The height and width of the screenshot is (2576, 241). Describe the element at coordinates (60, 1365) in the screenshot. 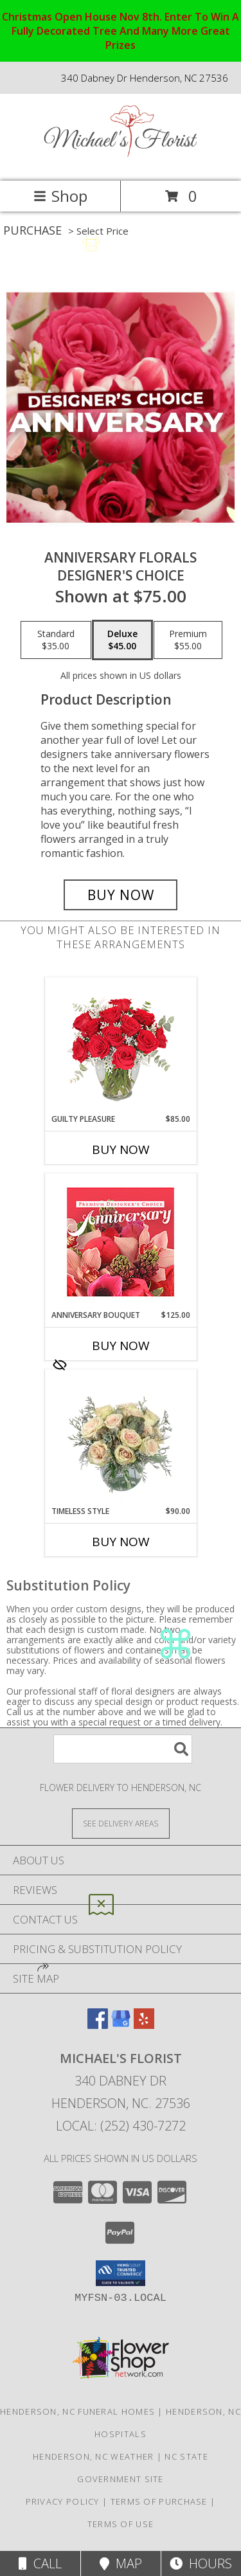

I see `hide password or sensitive content` at that location.